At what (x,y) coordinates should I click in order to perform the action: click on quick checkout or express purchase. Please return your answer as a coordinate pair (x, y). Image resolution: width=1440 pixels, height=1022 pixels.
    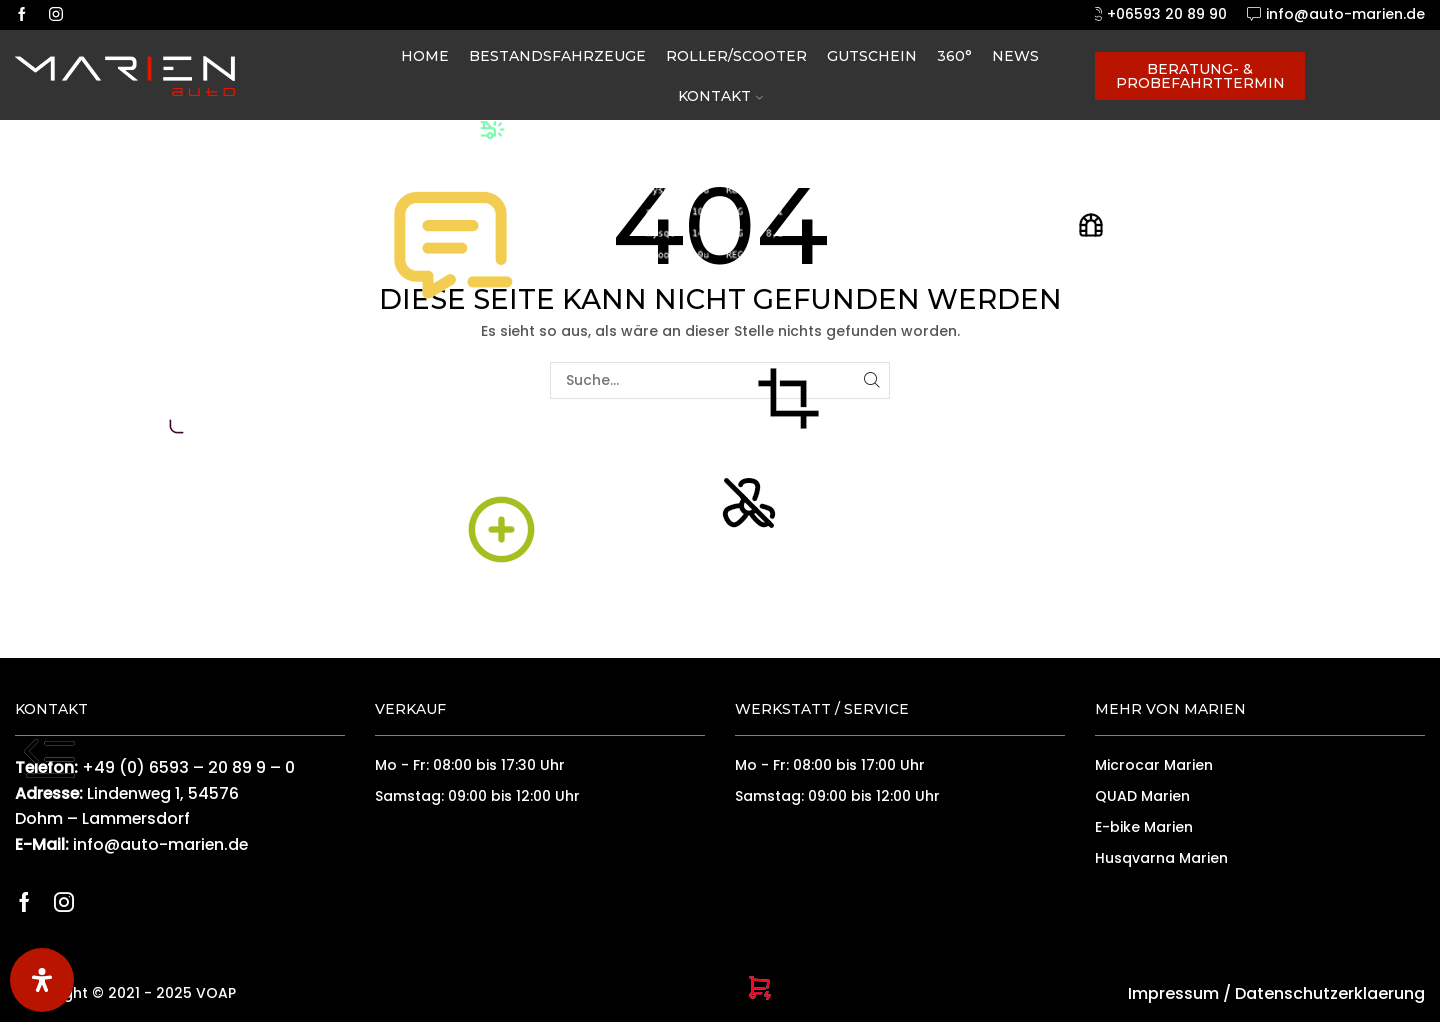
    Looking at the image, I should click on (759, 987).